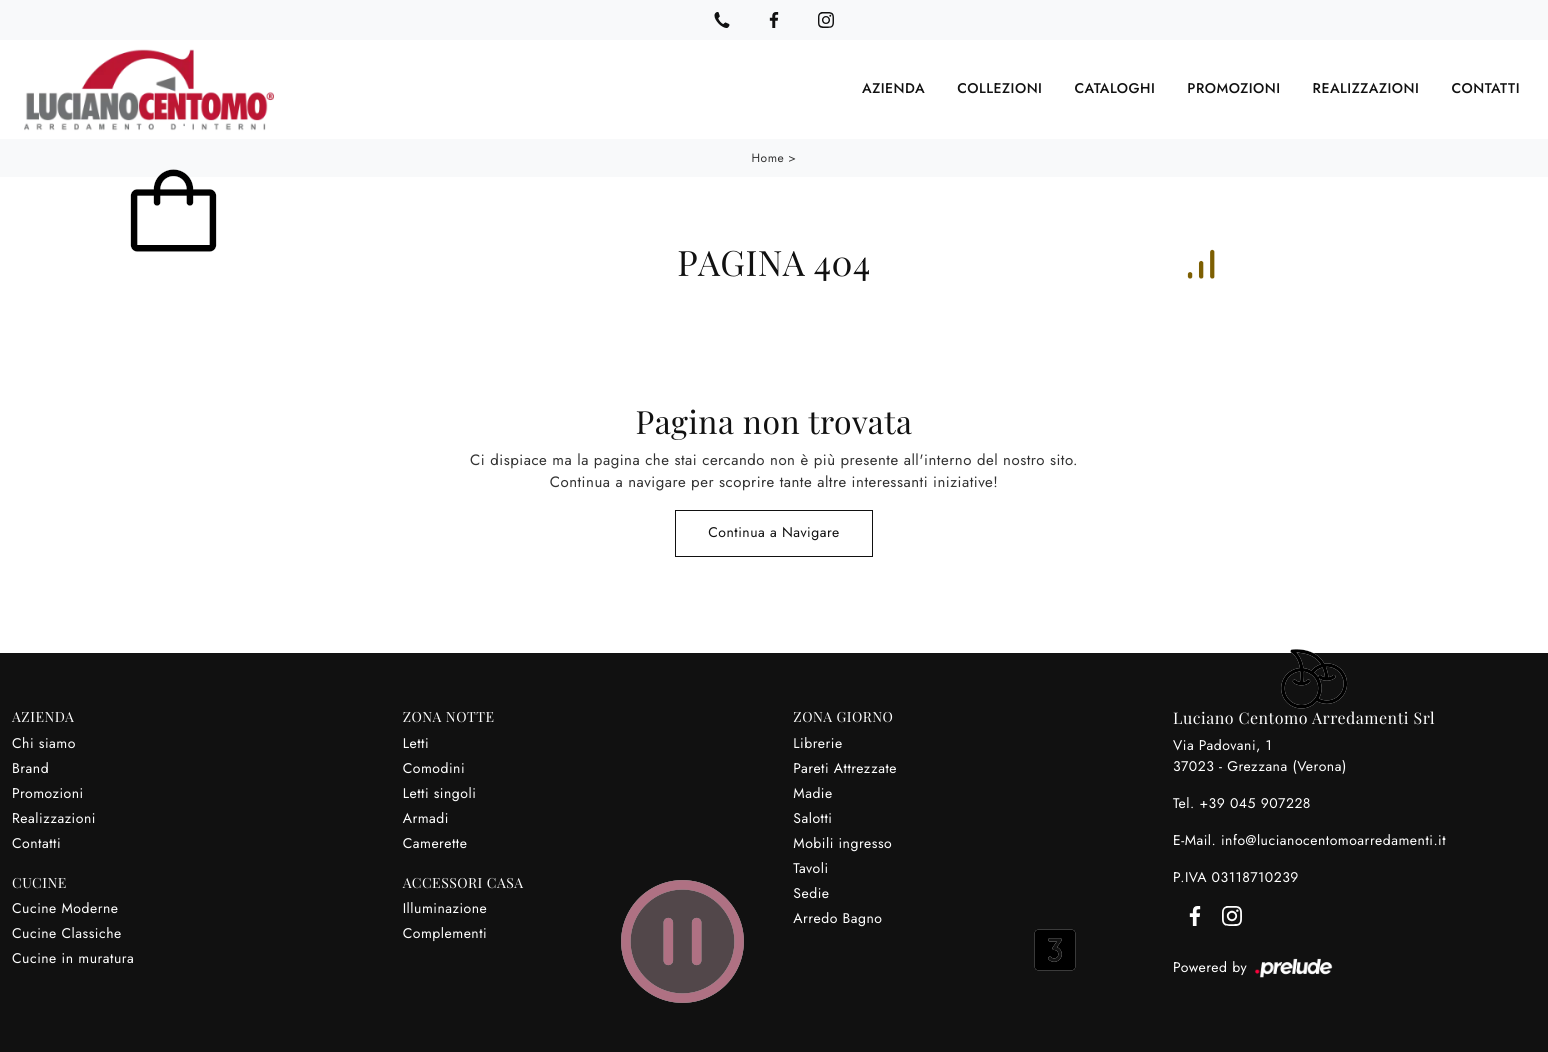 The image size is (1548, 1052). Describe the element at coordinates (1313, 679) in the screenshot. I see `indicates fruit or produce category` at that location.